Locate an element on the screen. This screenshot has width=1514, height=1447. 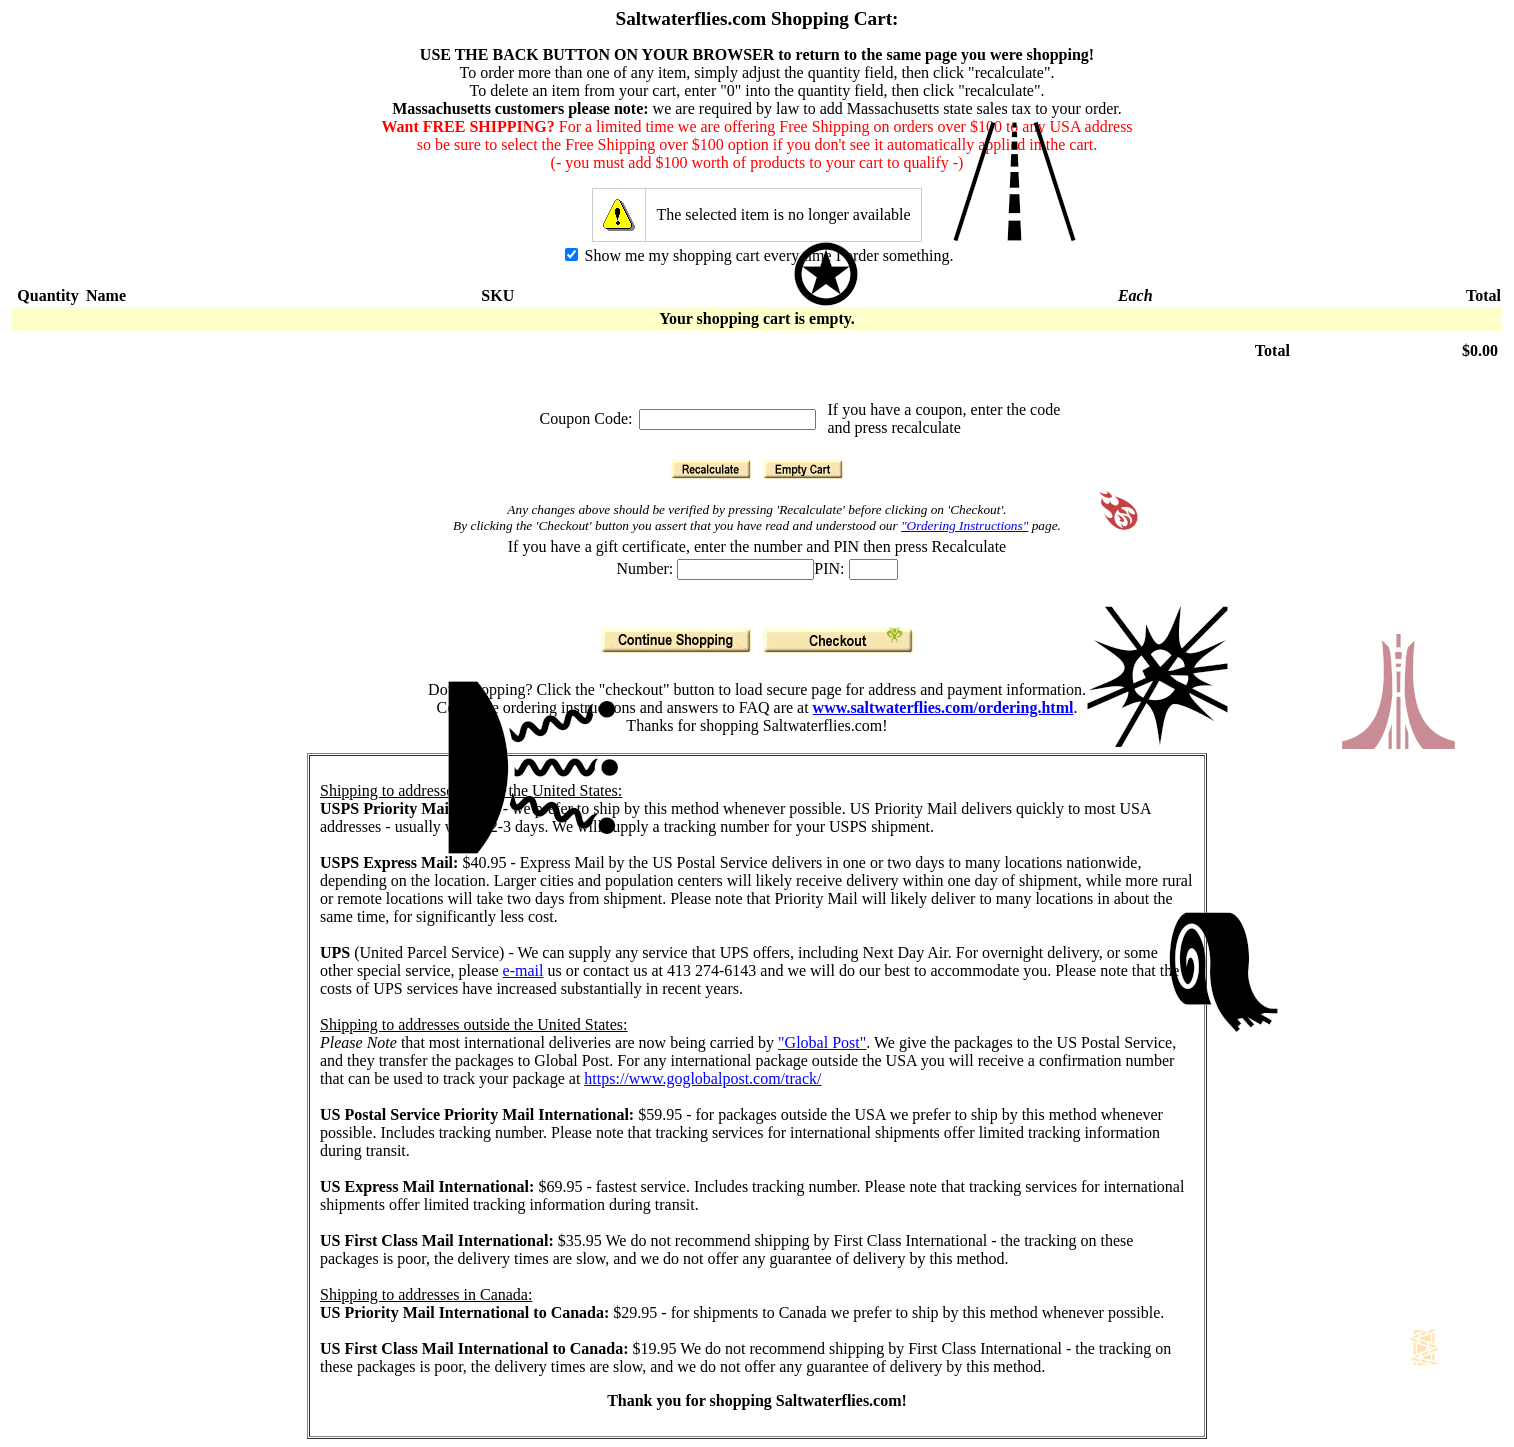
access first aid or medical supplies is located at coordinates (1220, 972).